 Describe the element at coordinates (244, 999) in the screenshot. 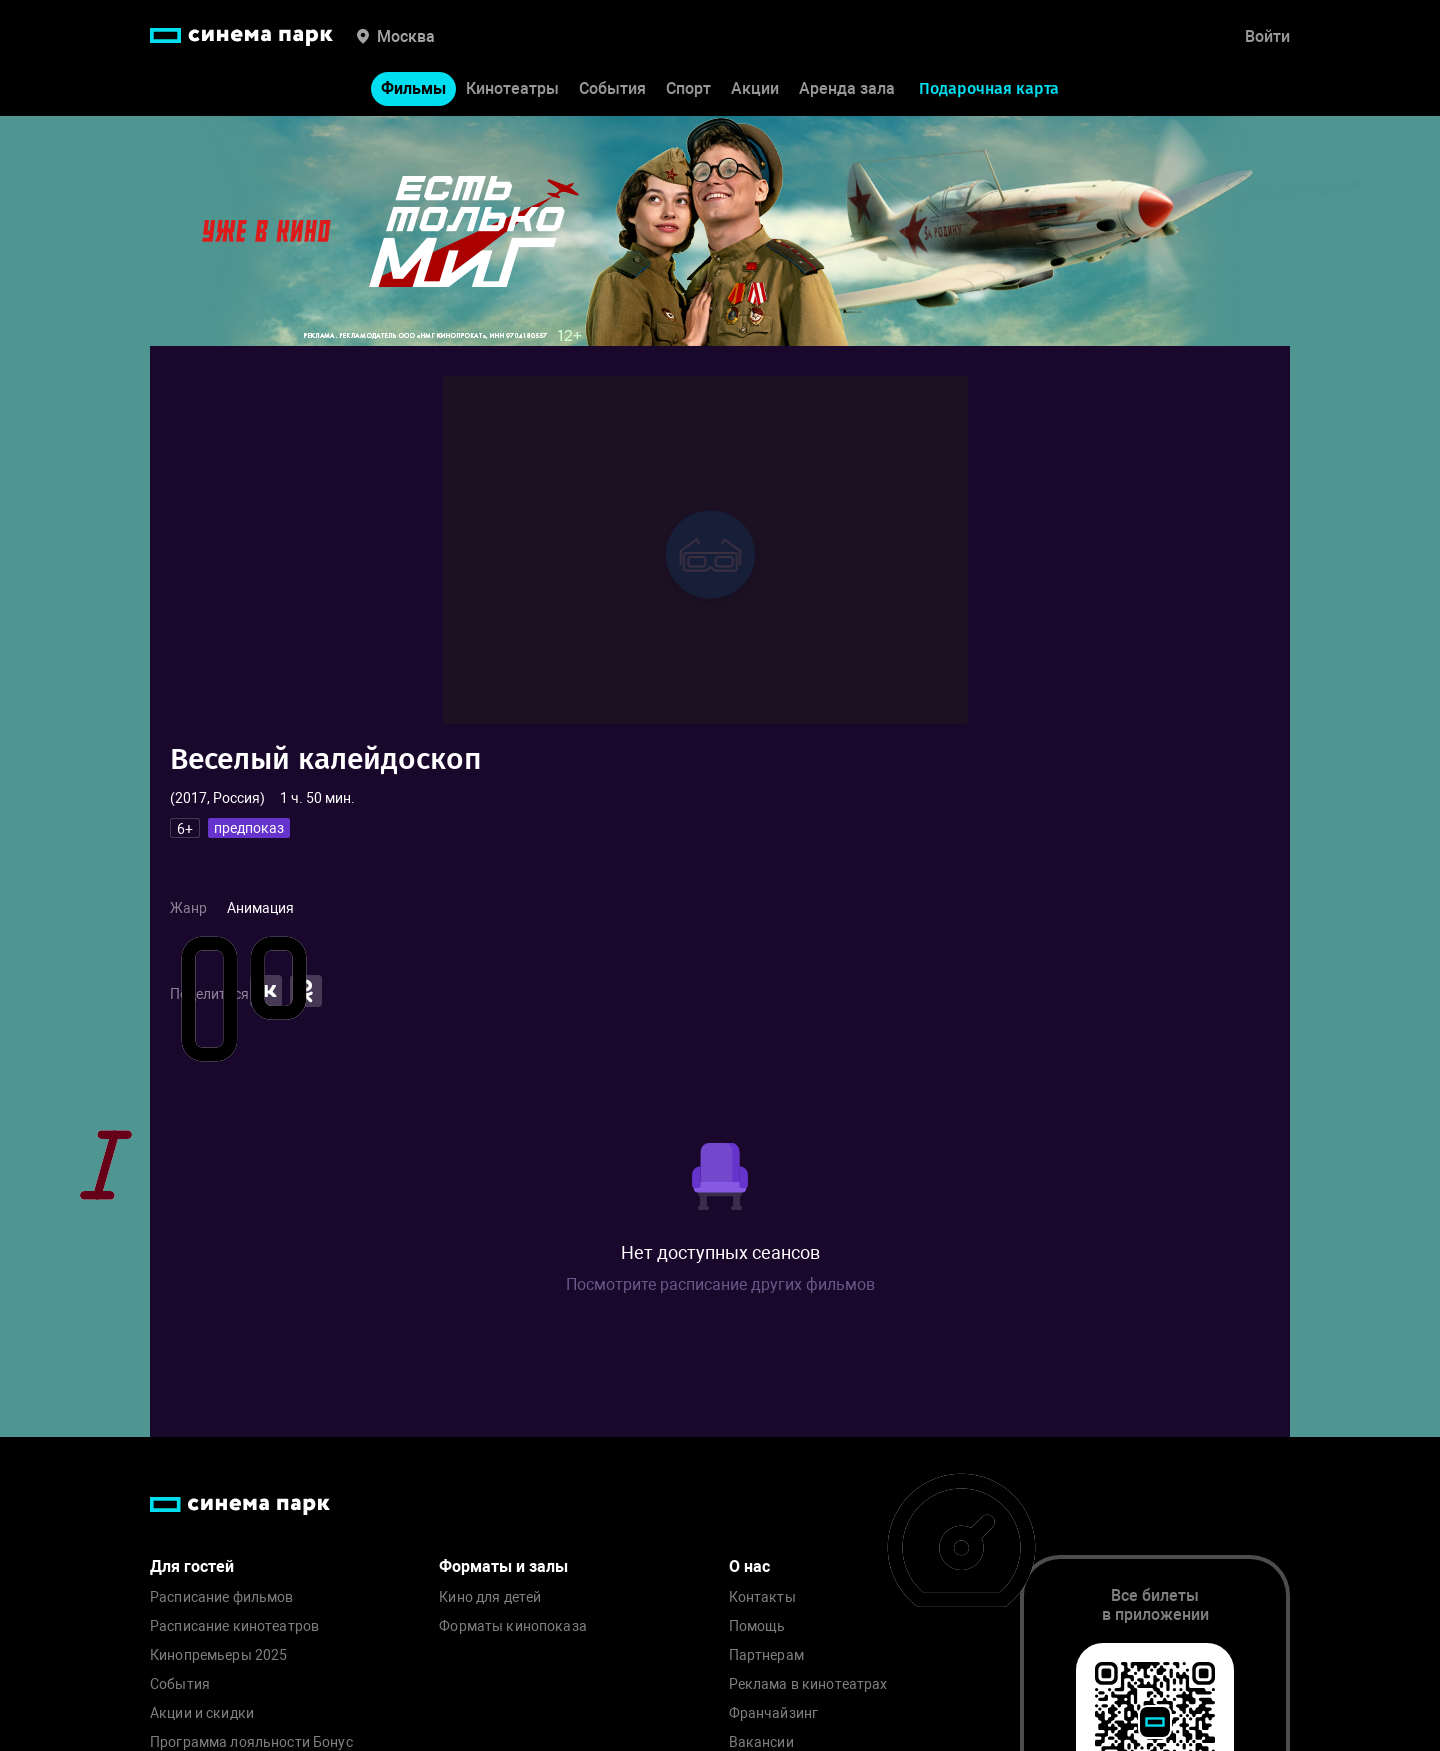

I see `switch to card view layout` at that location.